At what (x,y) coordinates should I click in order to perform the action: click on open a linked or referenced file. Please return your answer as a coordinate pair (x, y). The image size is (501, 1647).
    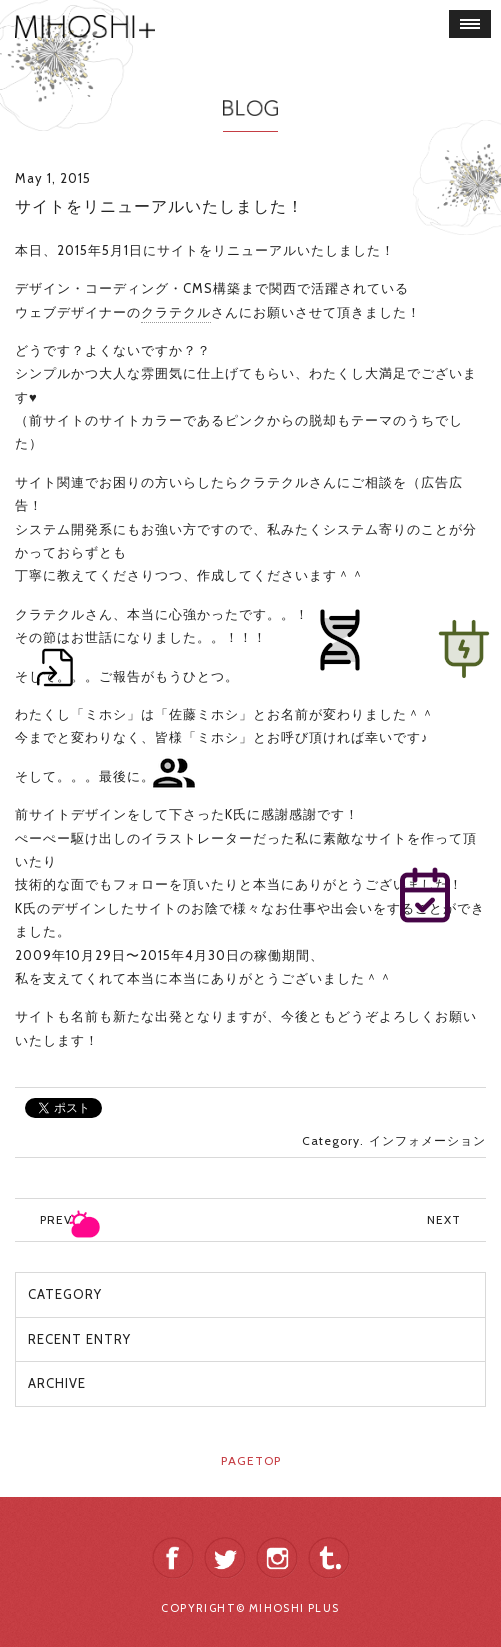
    Looking at the image, I should click on (57, 667).